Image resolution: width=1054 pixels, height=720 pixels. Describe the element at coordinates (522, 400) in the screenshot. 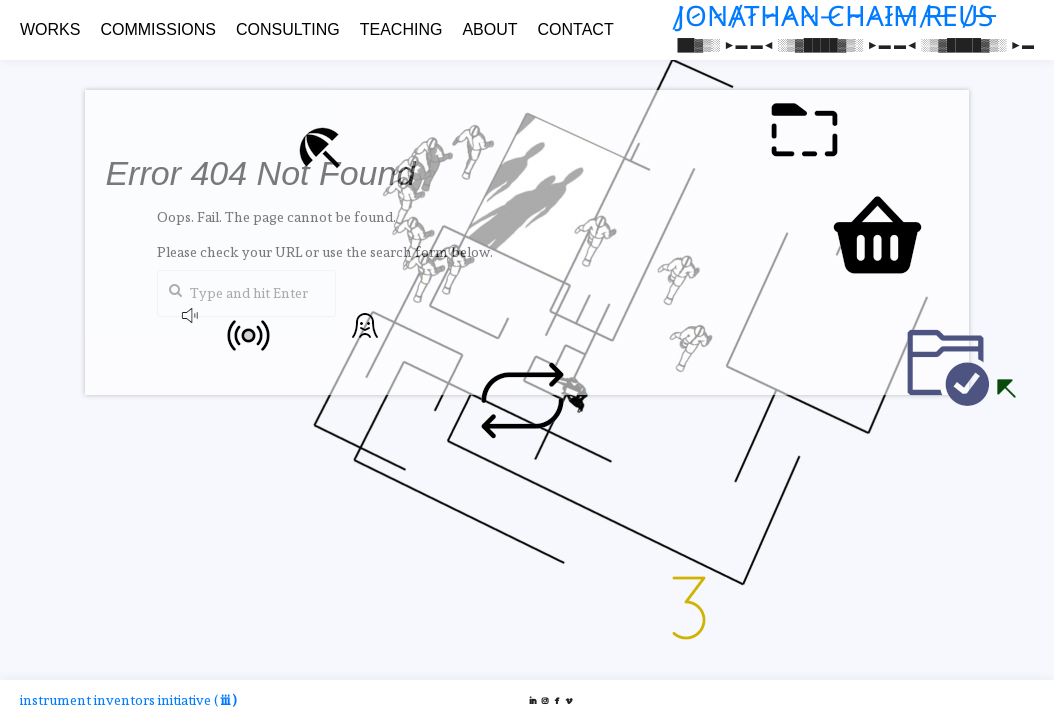

I see `enable repeat mode for media playback` at that location.